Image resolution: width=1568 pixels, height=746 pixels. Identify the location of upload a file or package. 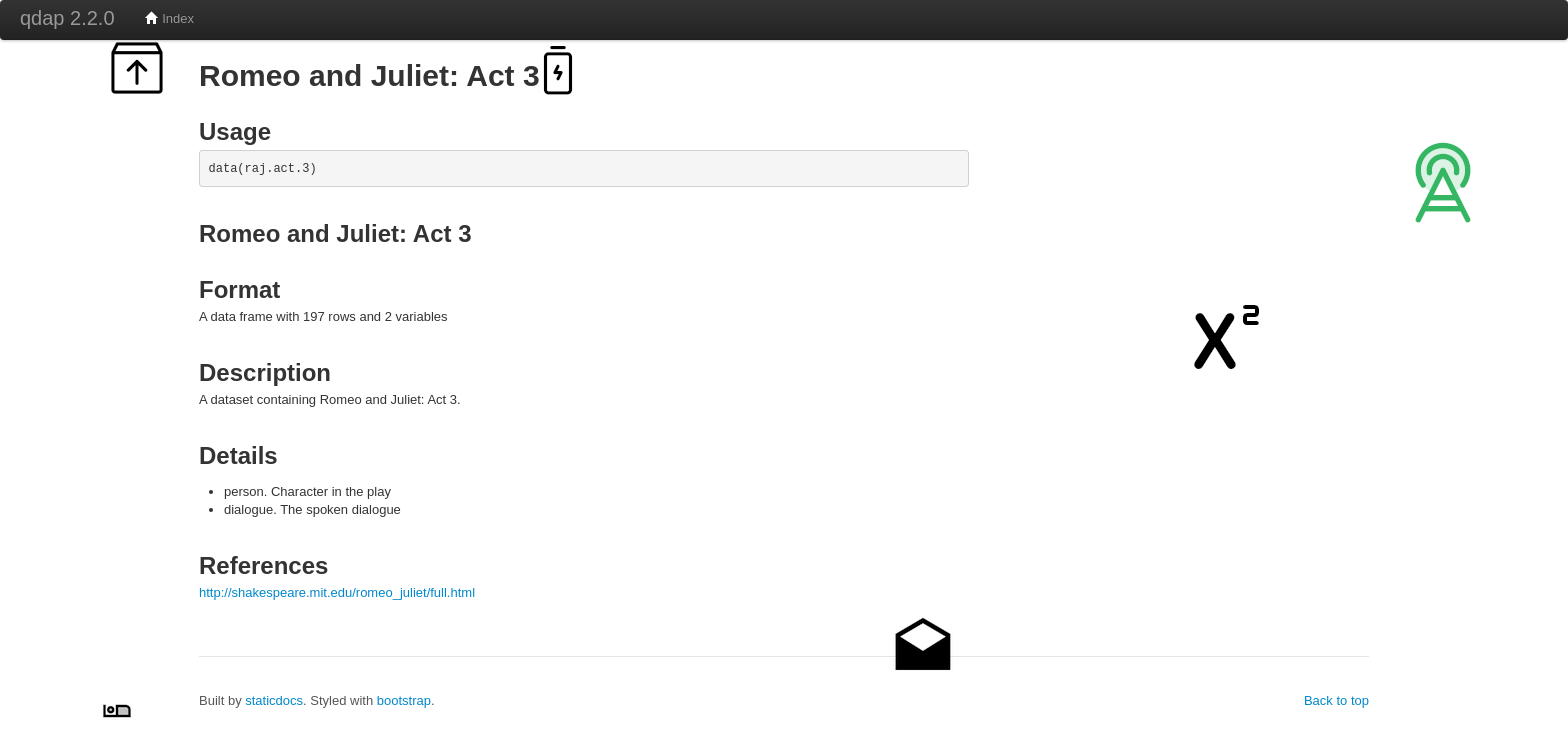
(137, 68).